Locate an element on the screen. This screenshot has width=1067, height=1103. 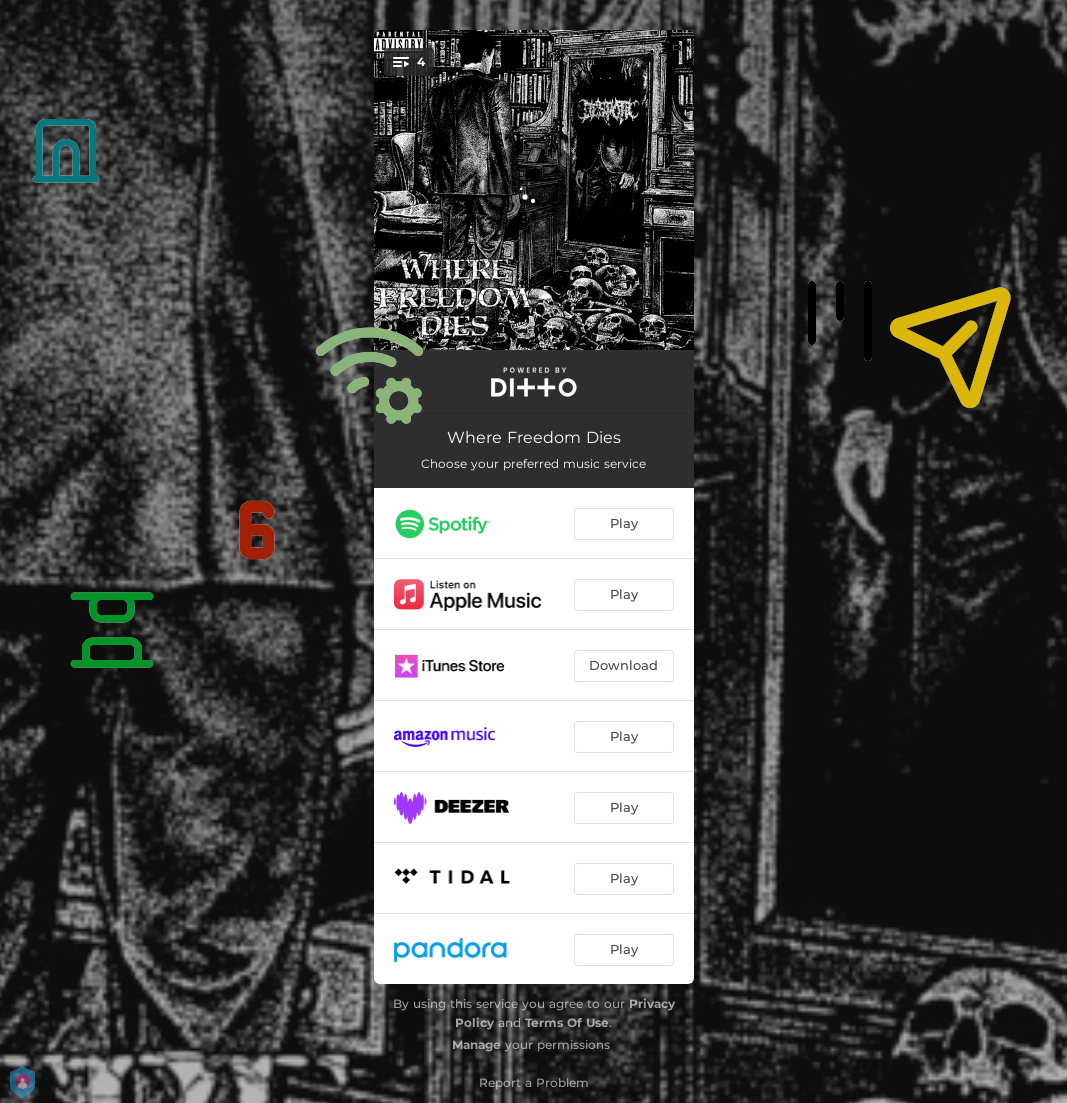
view building or property details is located at coordinates (66, 149).